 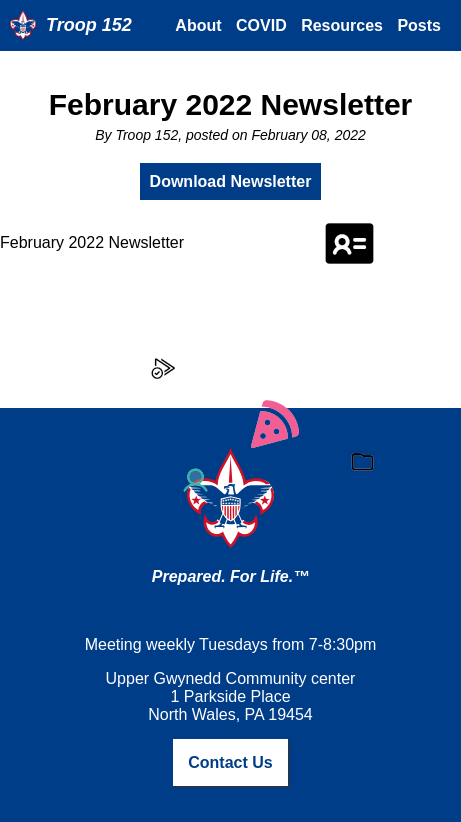 What do you see at coordinates (349, 243) in the screenshot?
I see `view profile or account details` at bounding box center [349, 243].